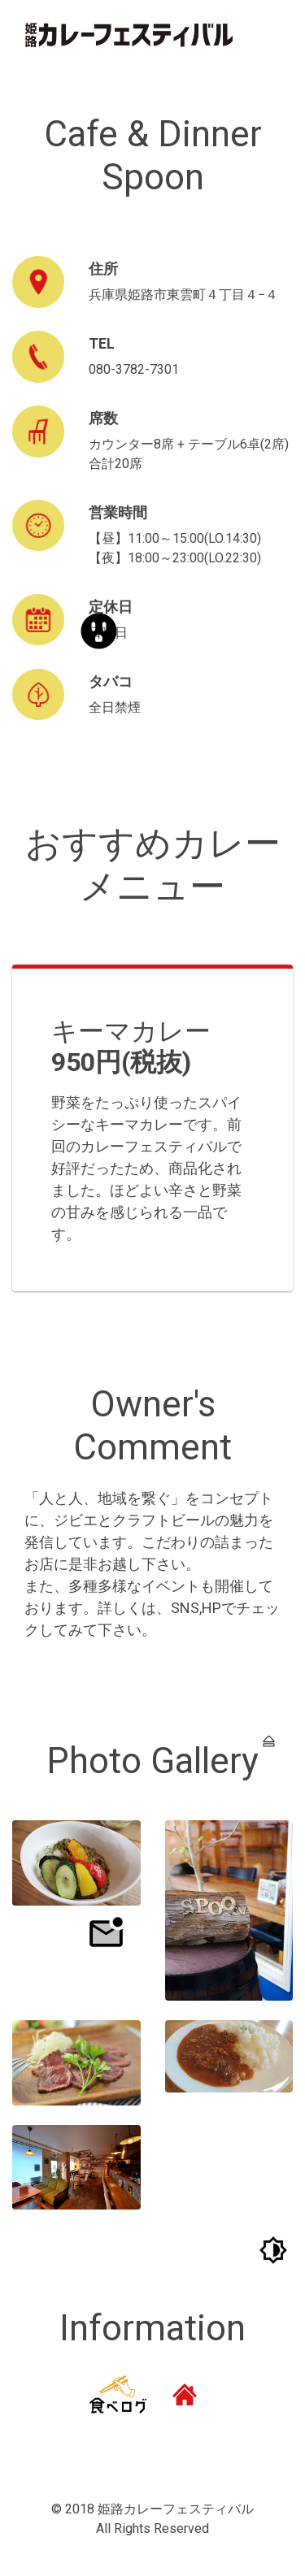 This screenshot has height=2576, width=305. Describe the element at coordinates (106, 1933) in the screenshot. I see `indicates an unread email message` at that location.